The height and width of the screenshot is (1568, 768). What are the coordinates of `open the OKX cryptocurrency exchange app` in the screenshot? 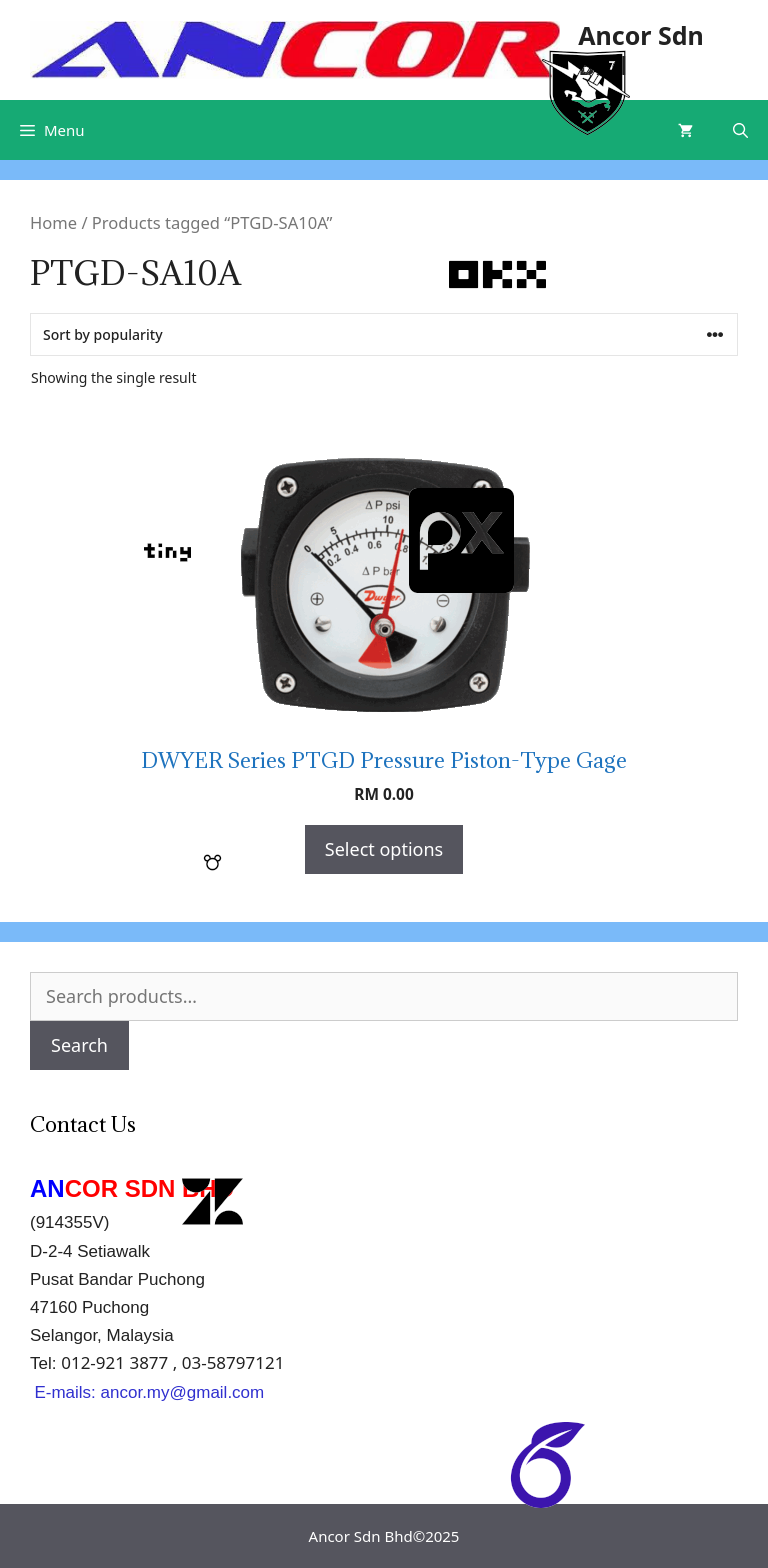 It's located at (497, 274).